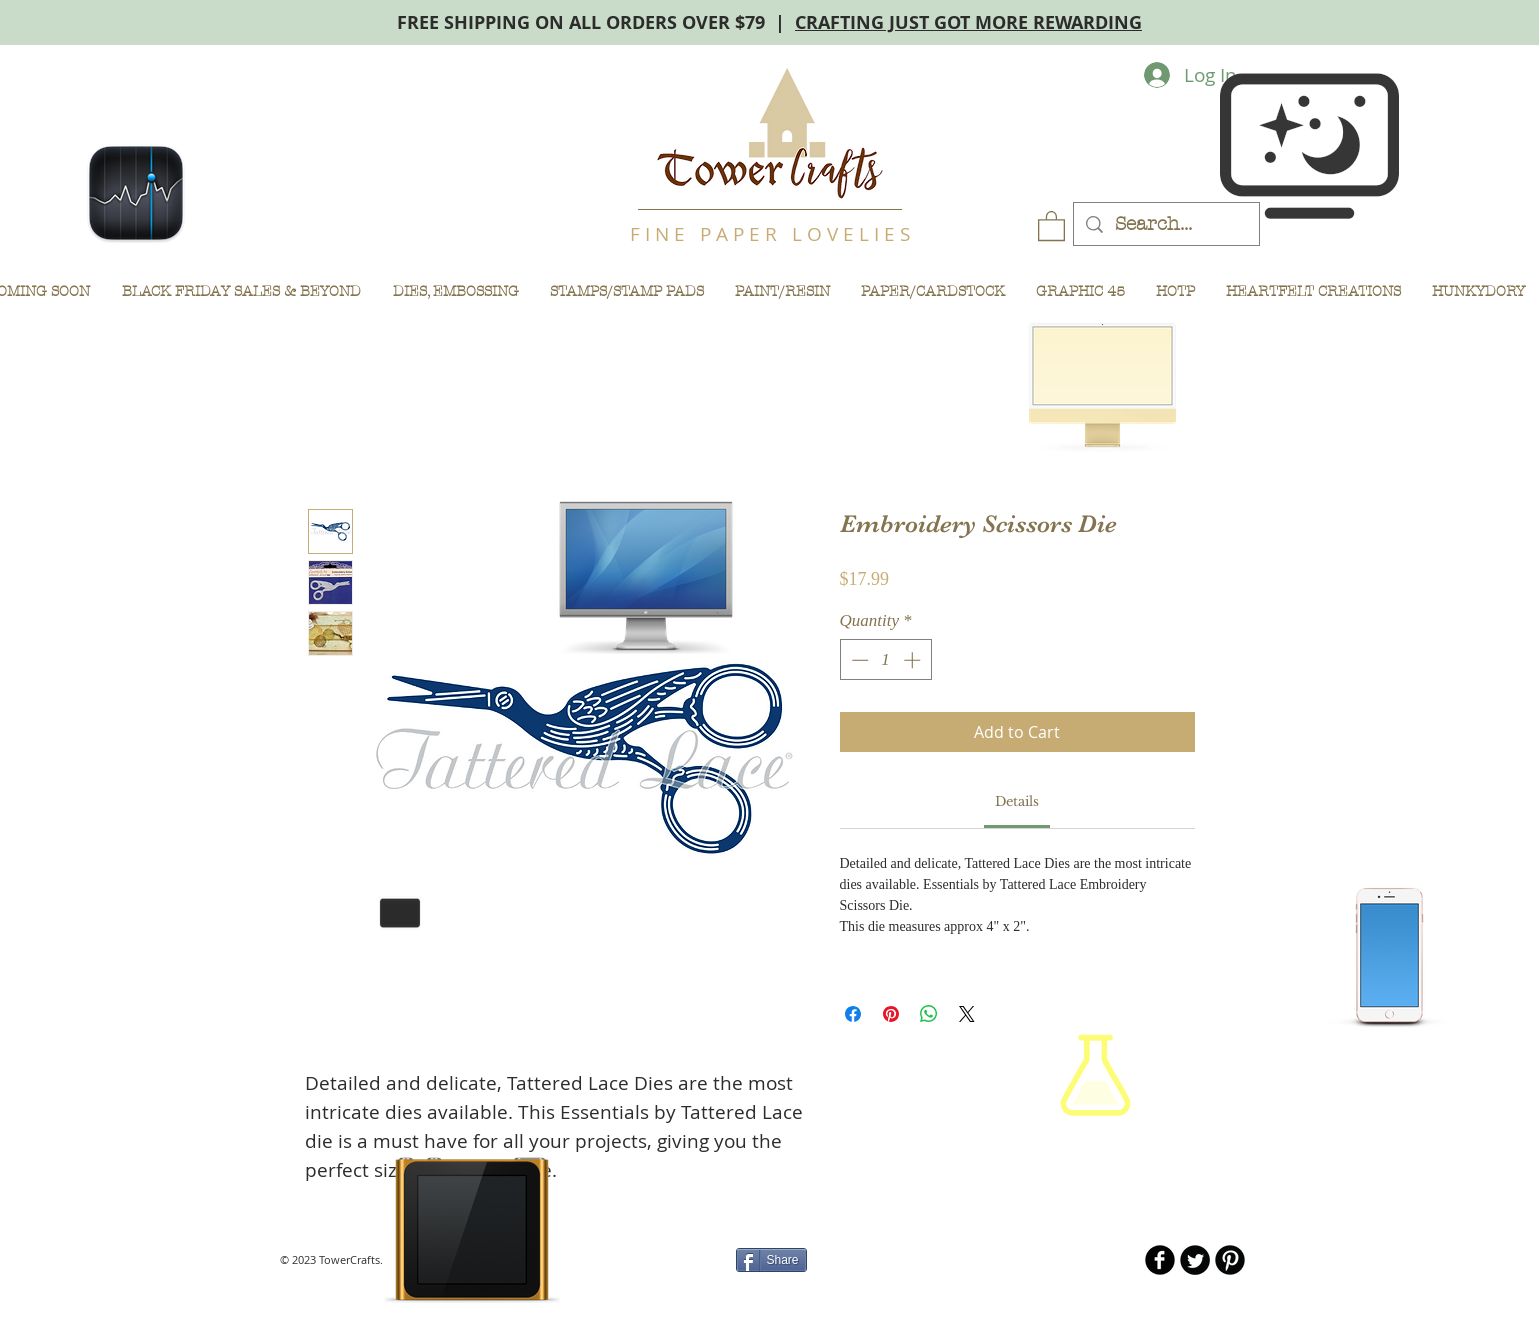 The height and width of the screenshot is (1337, 1539). What do you see at coordinates (400, 913) in the screenshot?
I see `indicates a connected bluetooth device` at bounding box center [400, 913].